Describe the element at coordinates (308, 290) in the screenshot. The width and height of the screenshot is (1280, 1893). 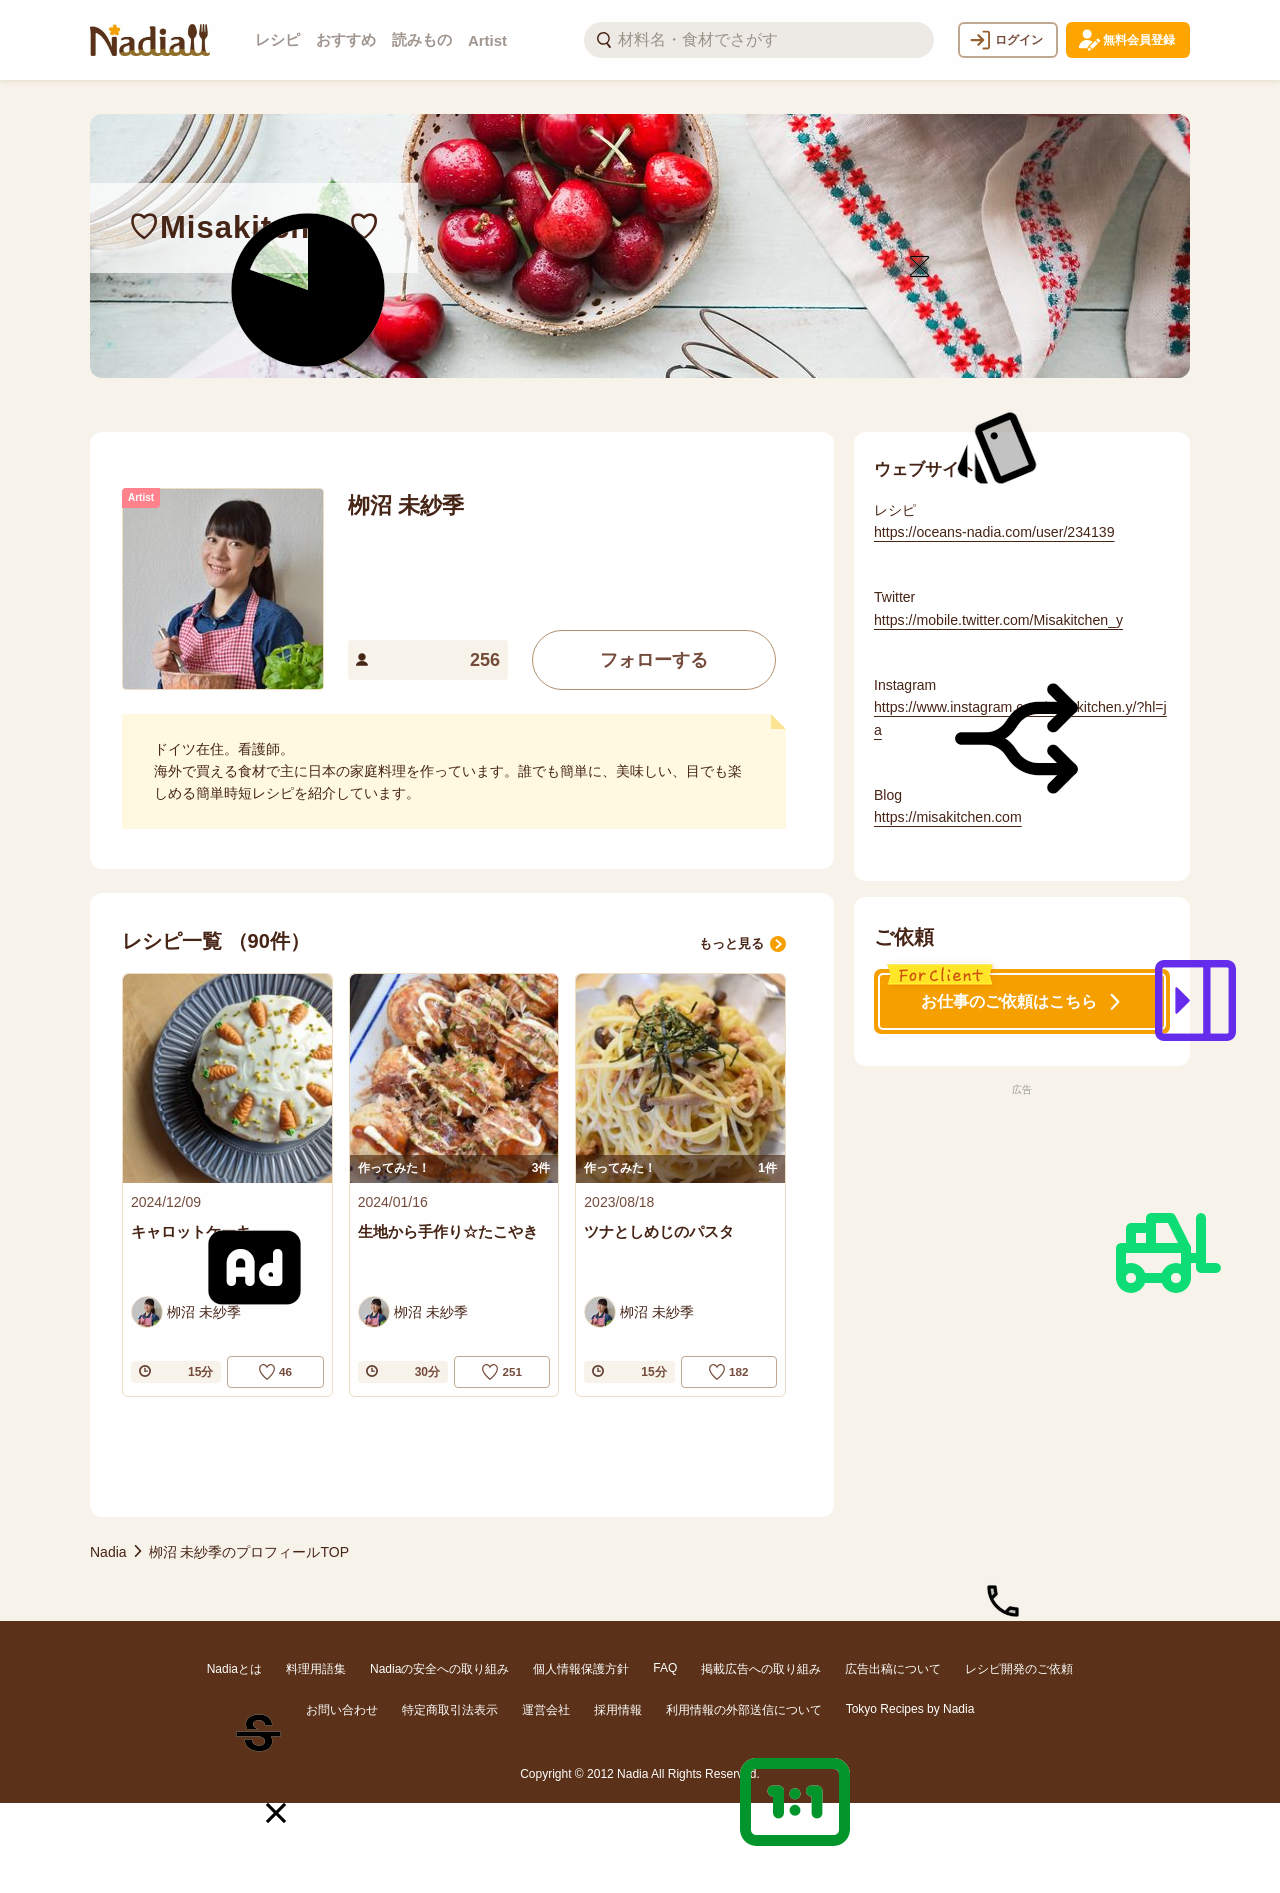
I see `indicates 80% progress or completion` at that location.